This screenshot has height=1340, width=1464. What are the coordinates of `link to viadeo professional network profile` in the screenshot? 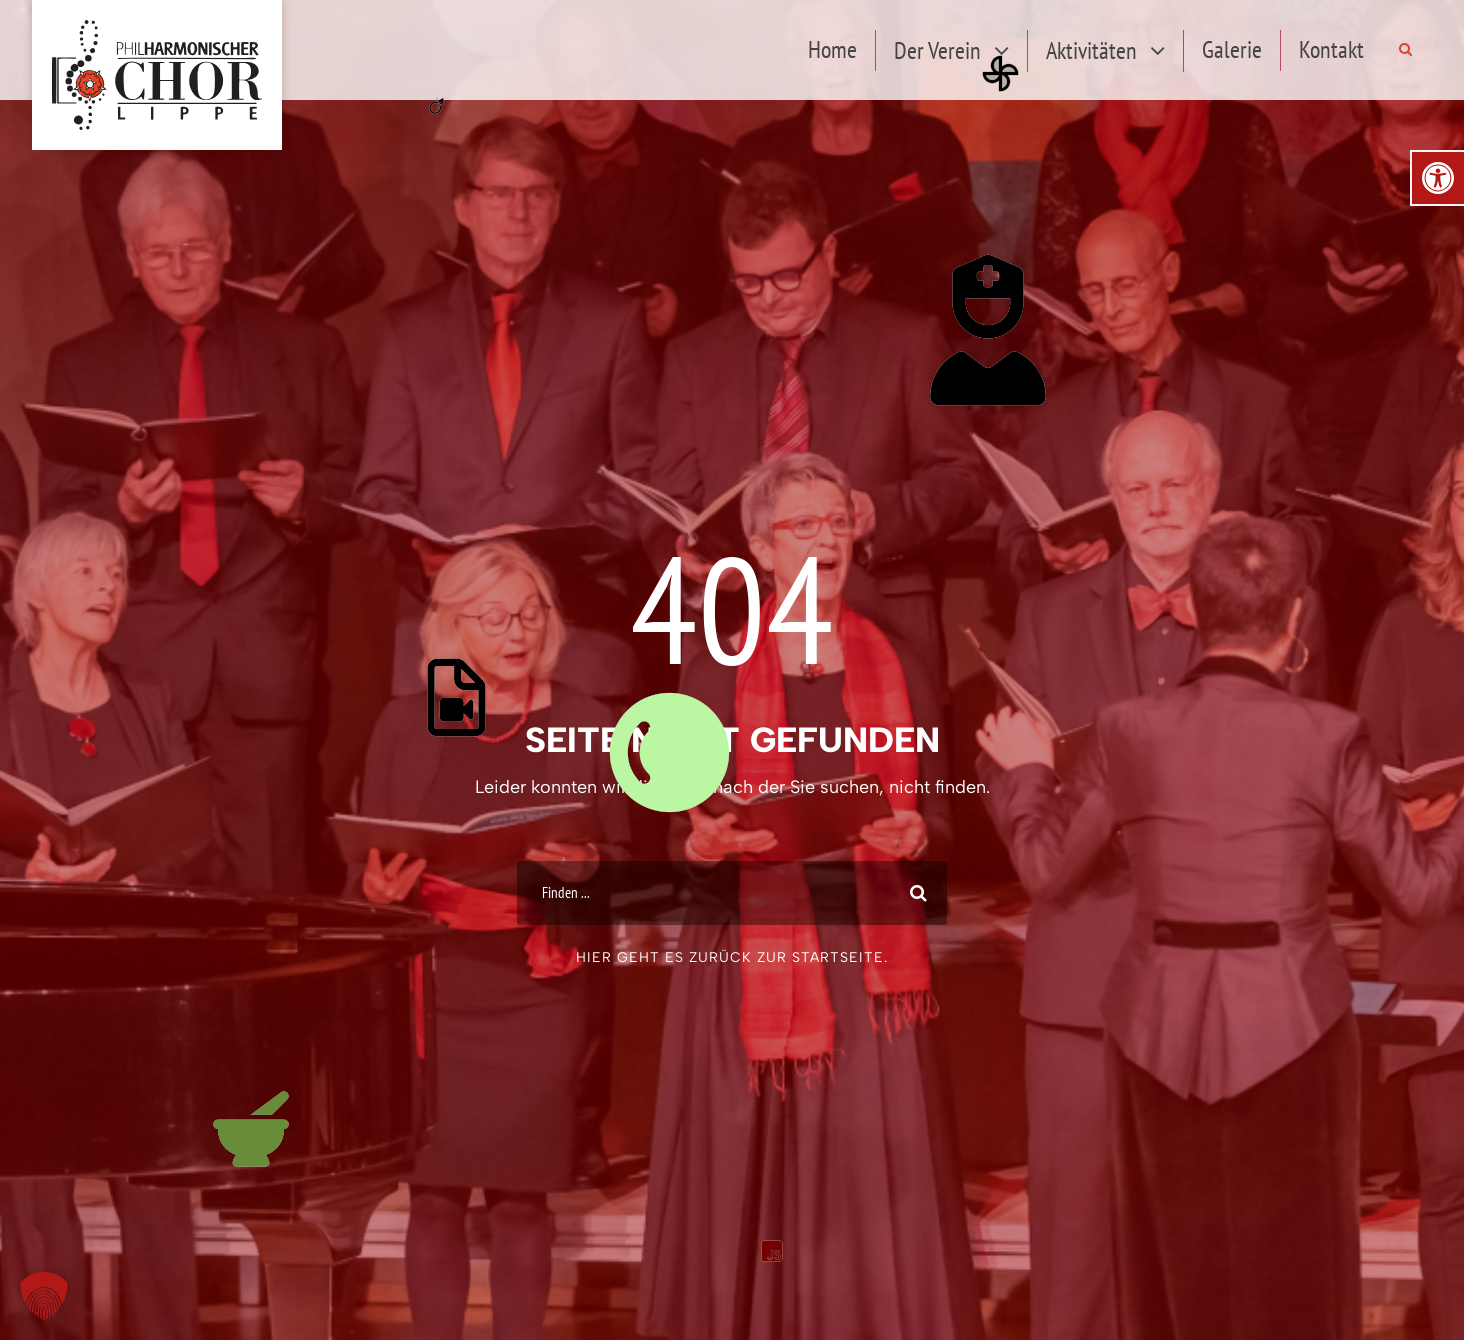 It's located at (436, 105).